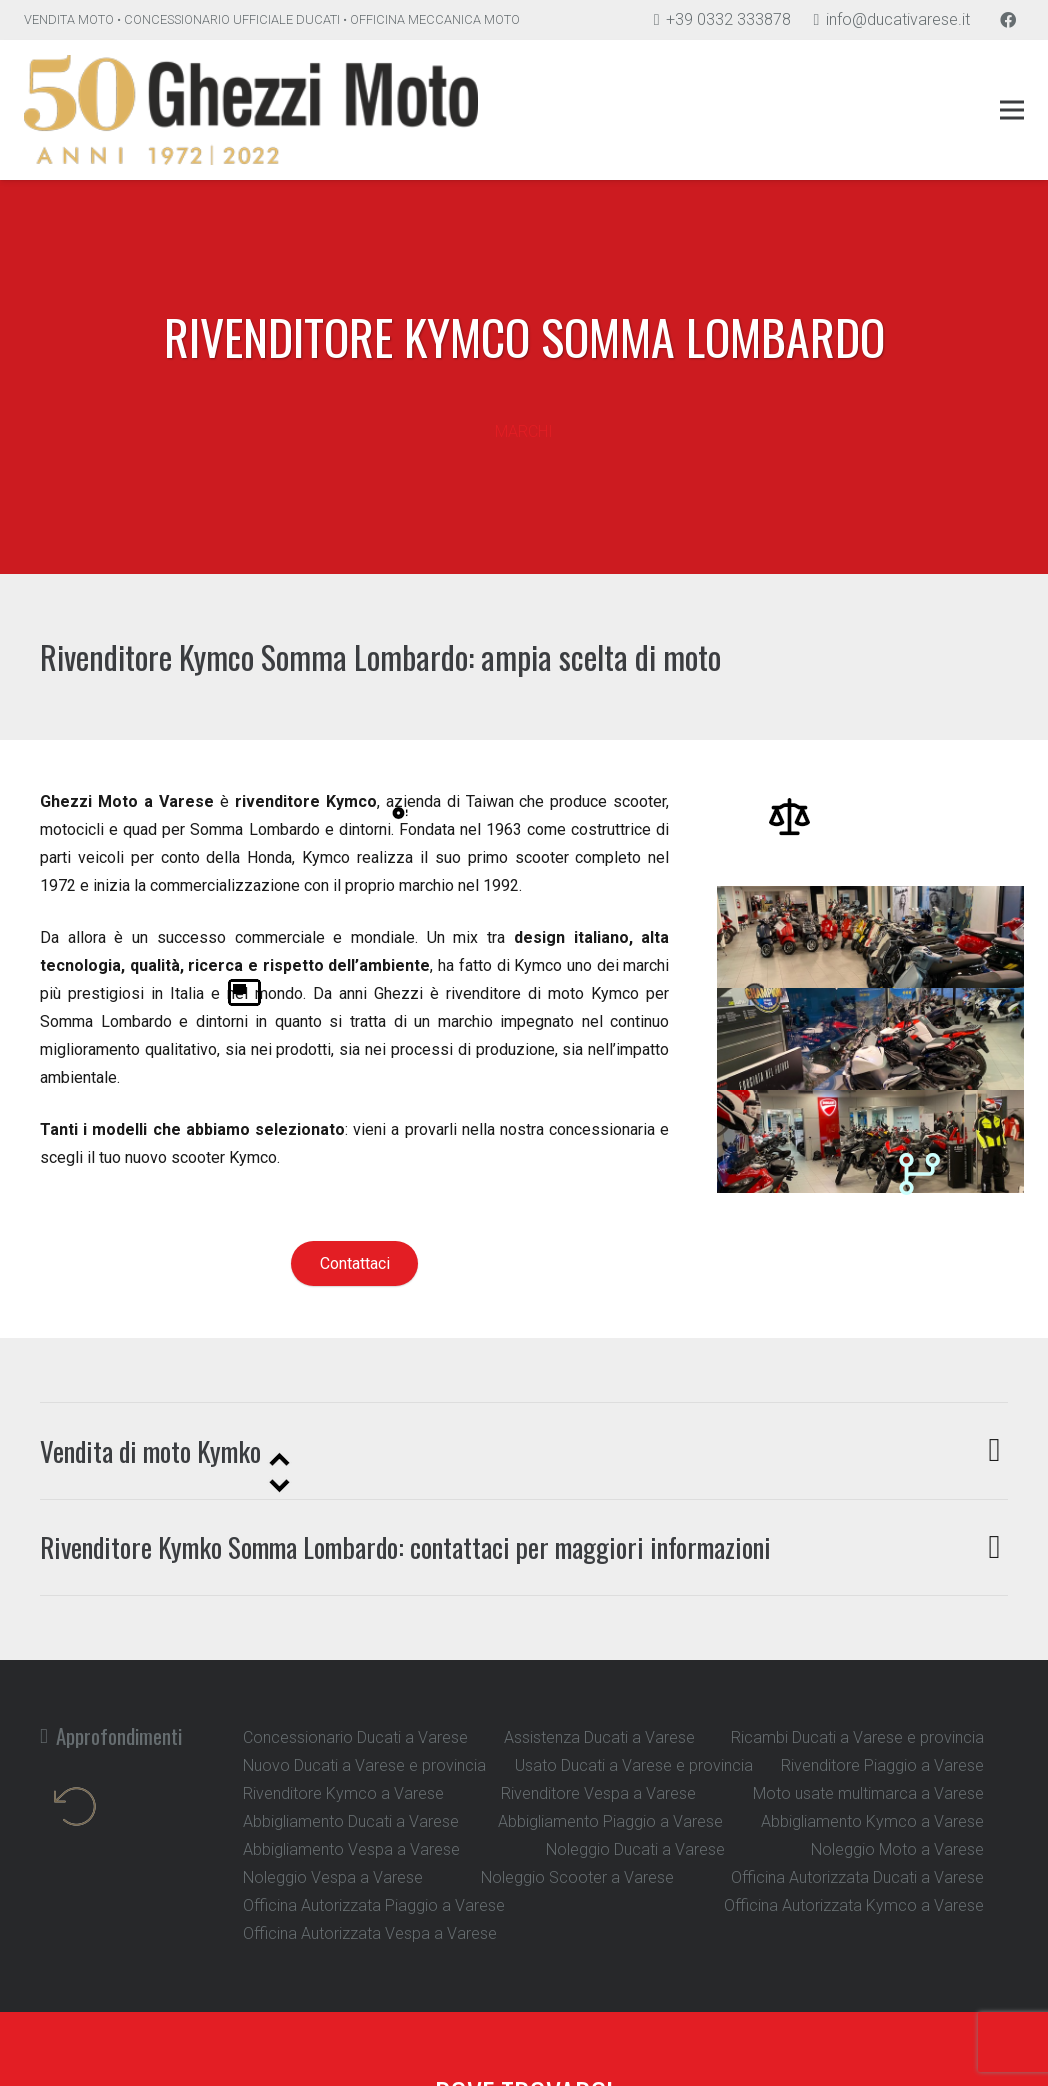 Image resolution: width=1048 pixels, height=2086 pixels. I want to click on undo last action, so click(76, 1806).